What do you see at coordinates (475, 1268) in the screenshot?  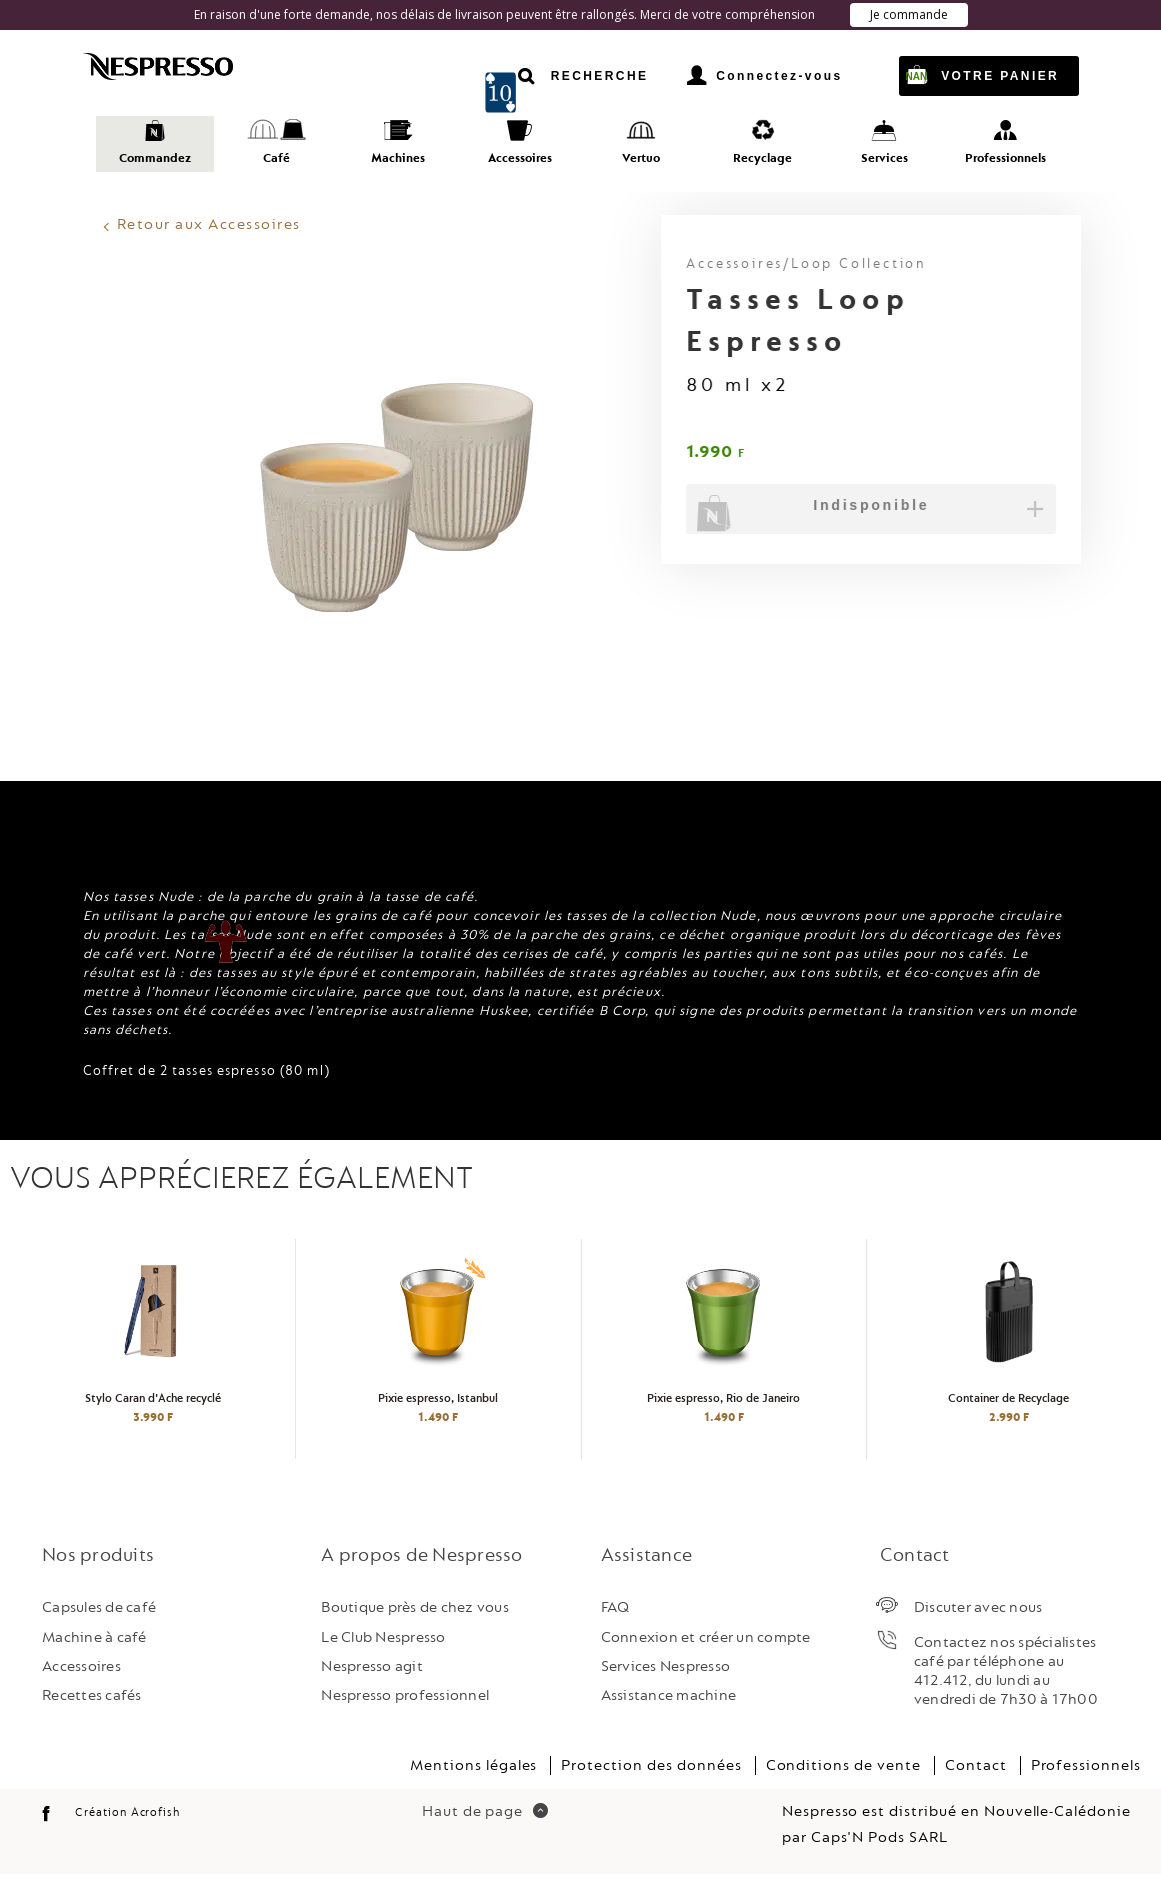 I see `equip a spear weapon in game` at bounding box center [475, 1268].